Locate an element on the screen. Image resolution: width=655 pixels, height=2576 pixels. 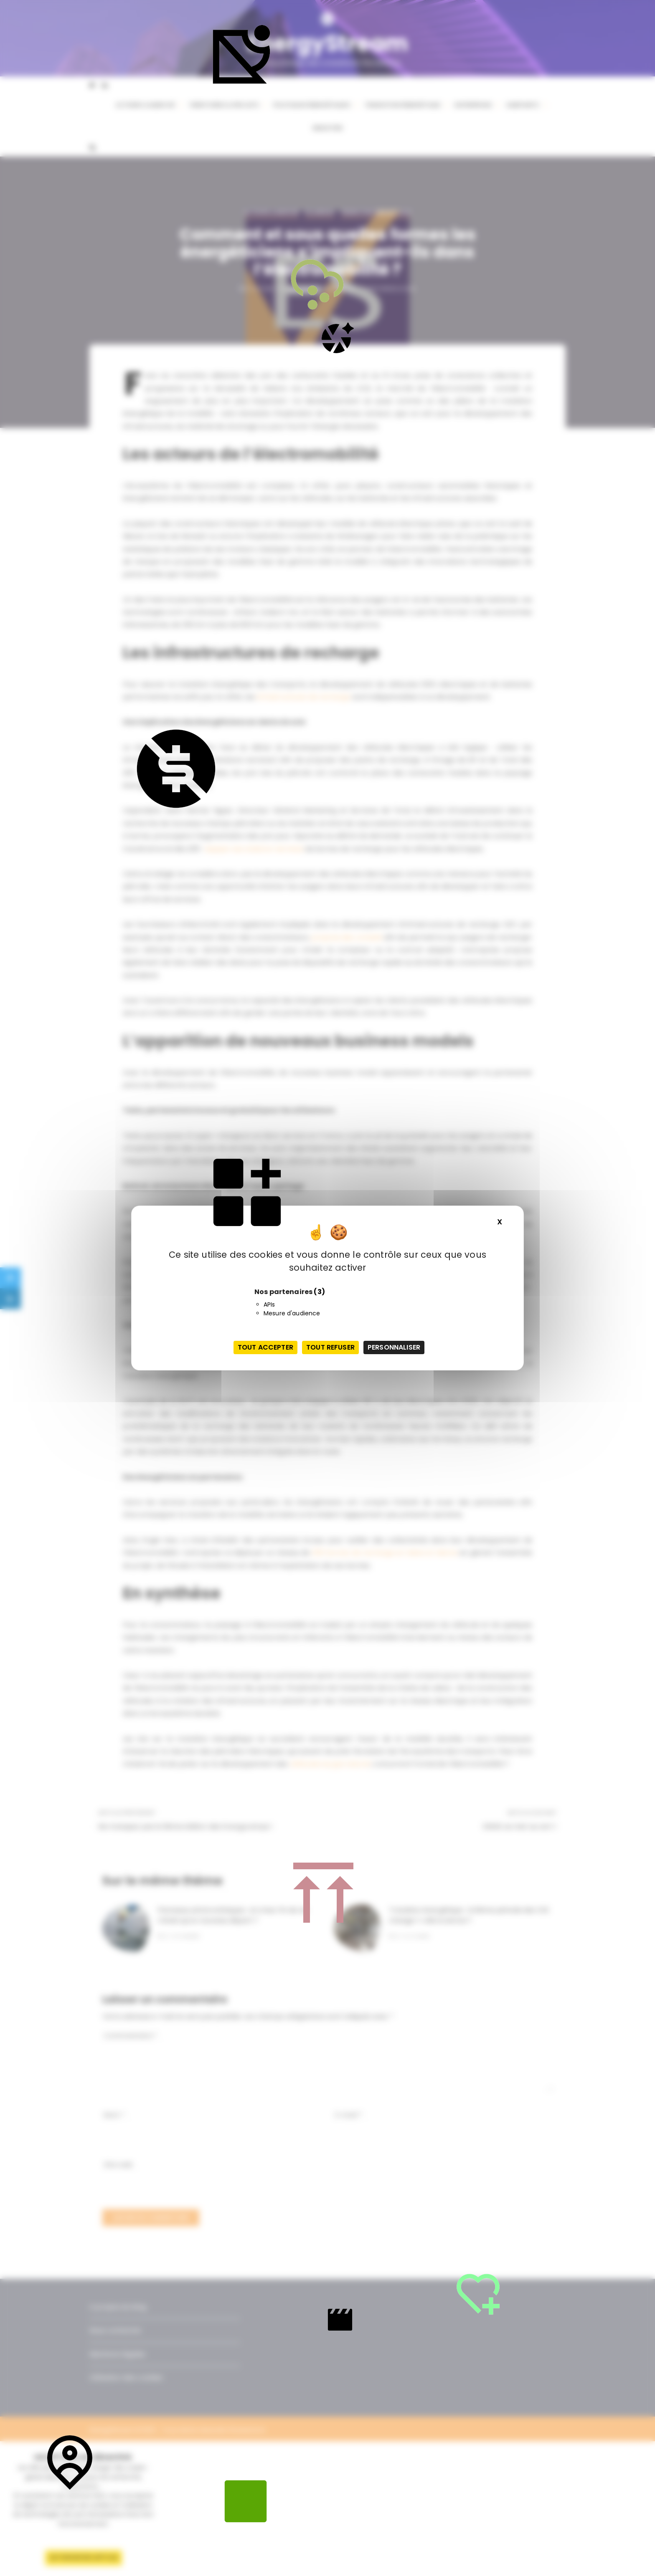
remixicon logo is located at coordinates (241, 55).